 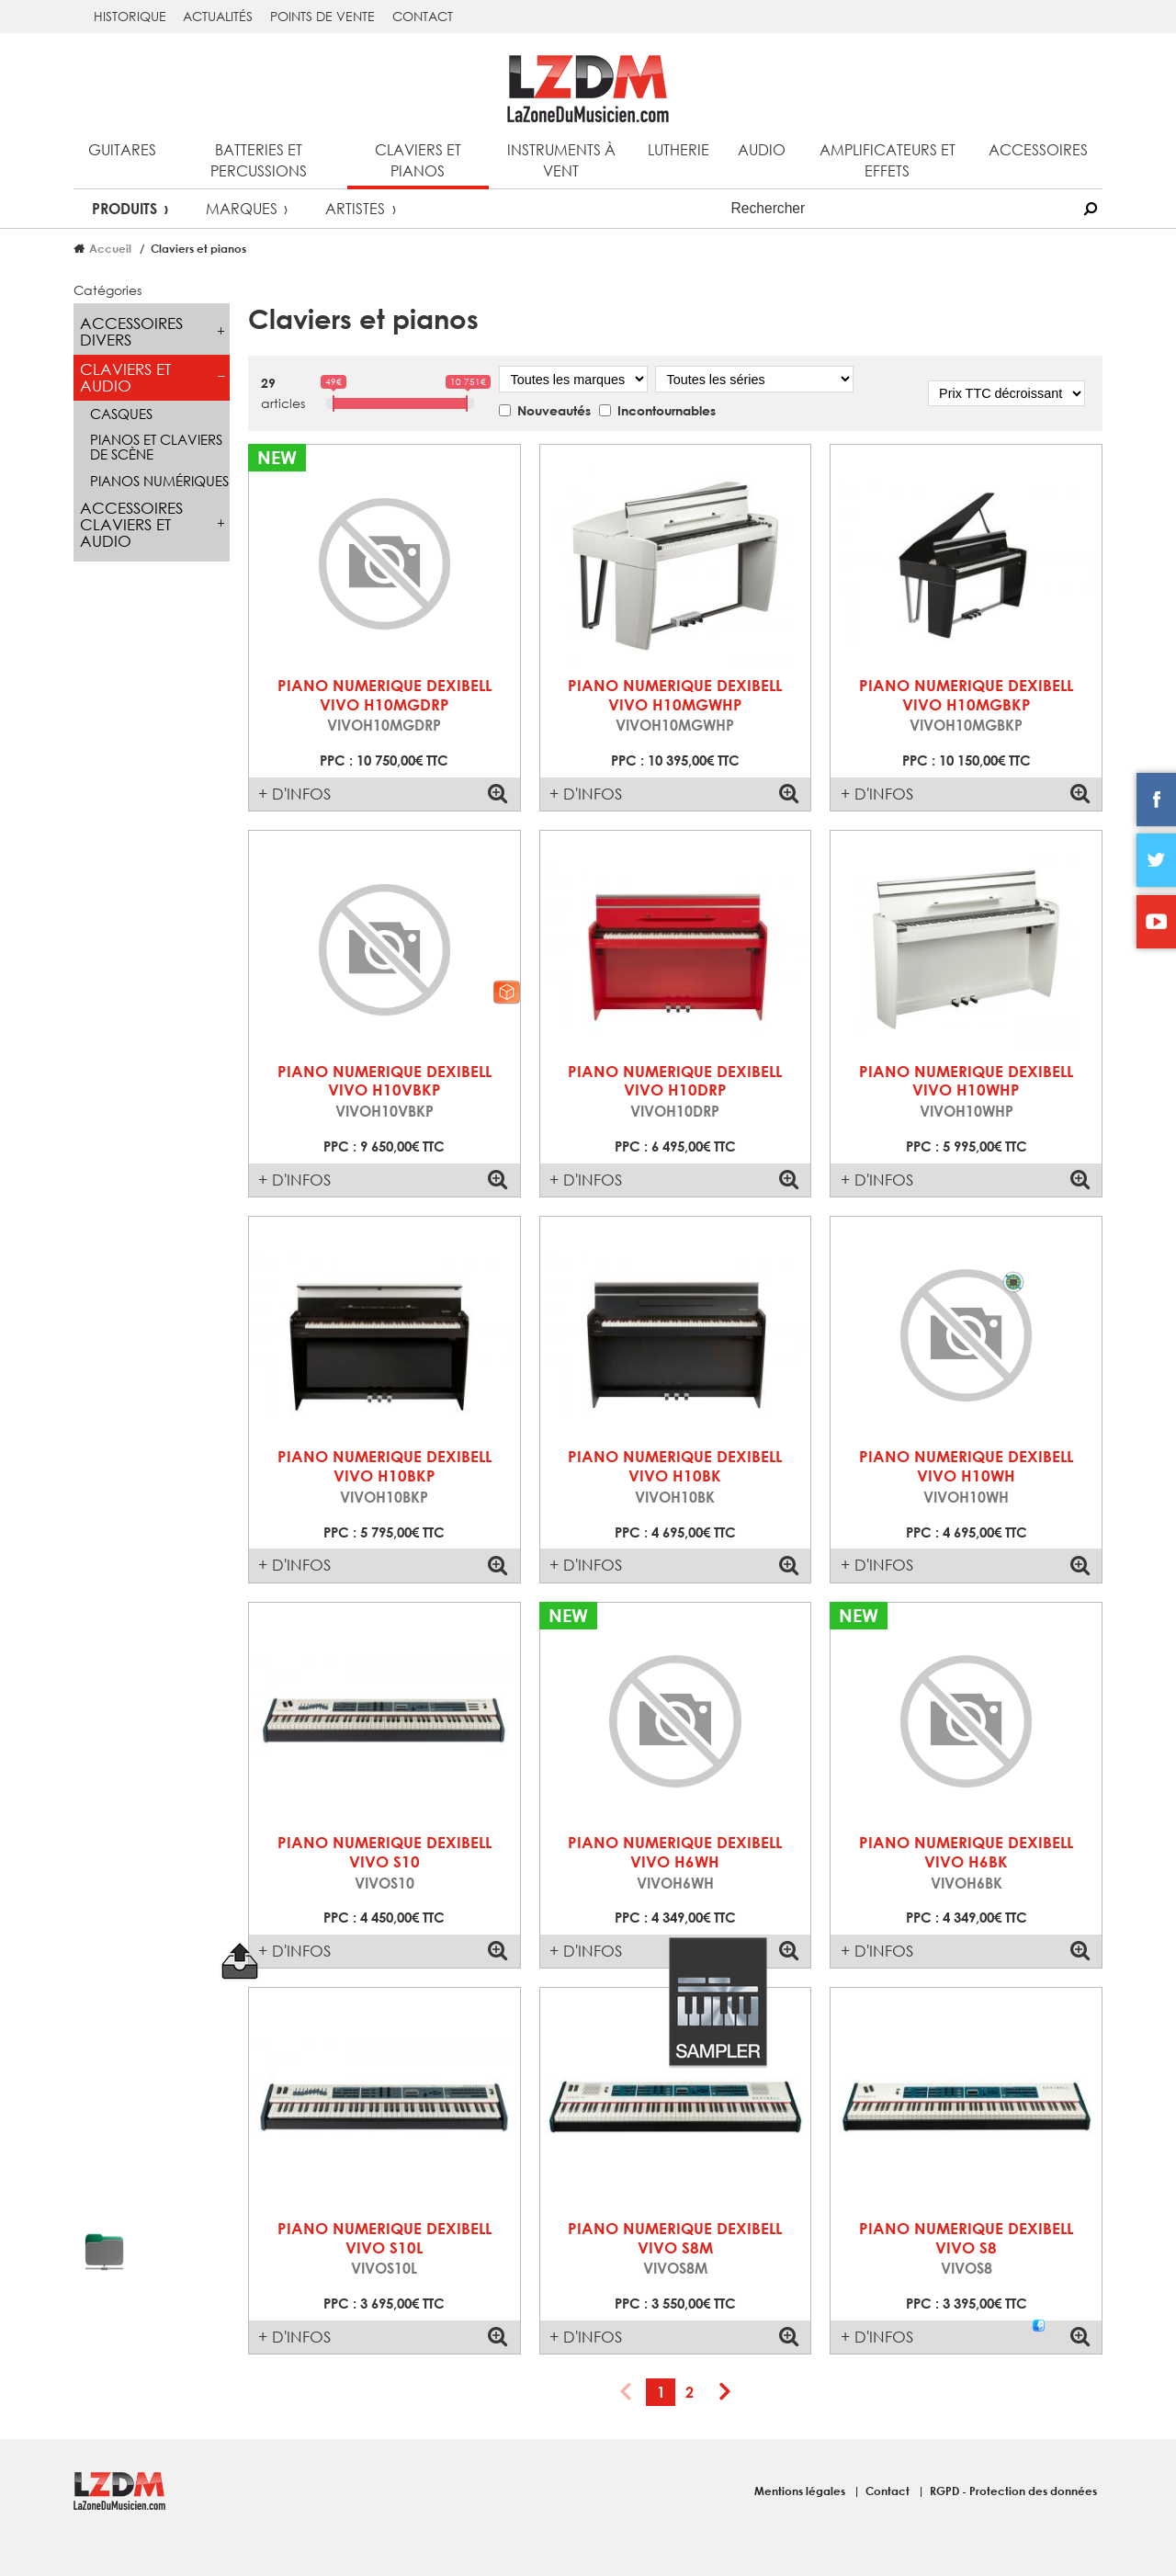 I want to click on view outgoing mail in your outbox, so click(x=240, y=1963).